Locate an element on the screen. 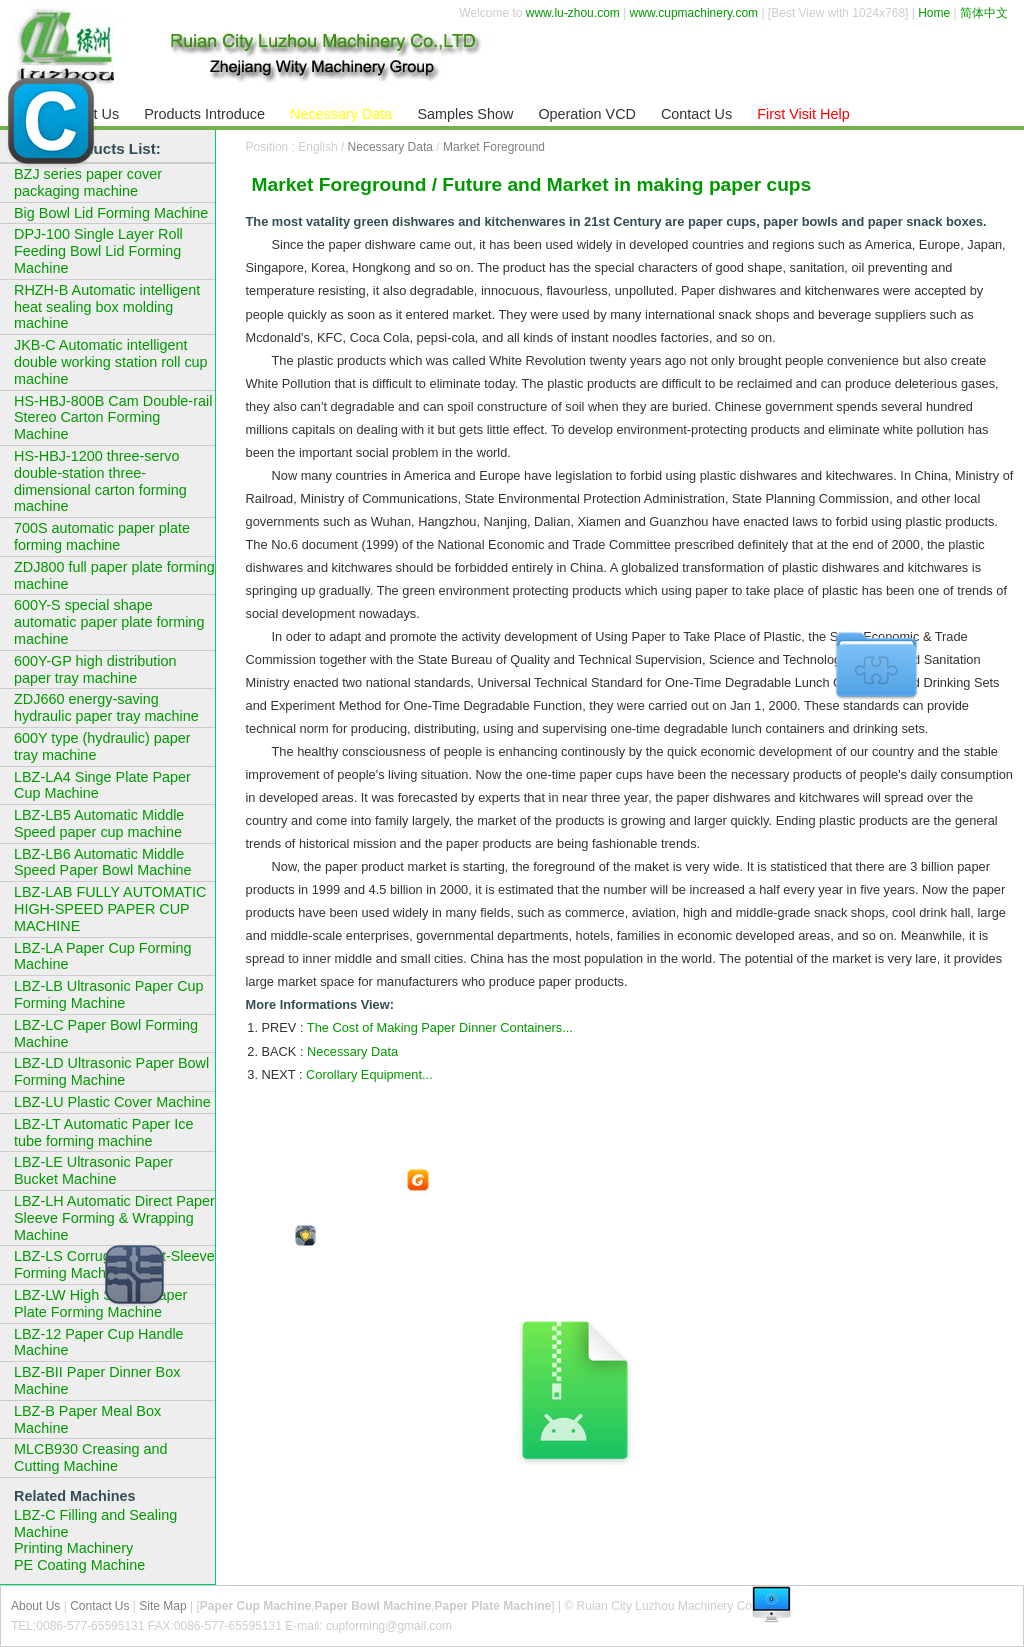 This screenshot has width=1024, height=1647. android application package file (APK) is located at coordinates (575, 1393).